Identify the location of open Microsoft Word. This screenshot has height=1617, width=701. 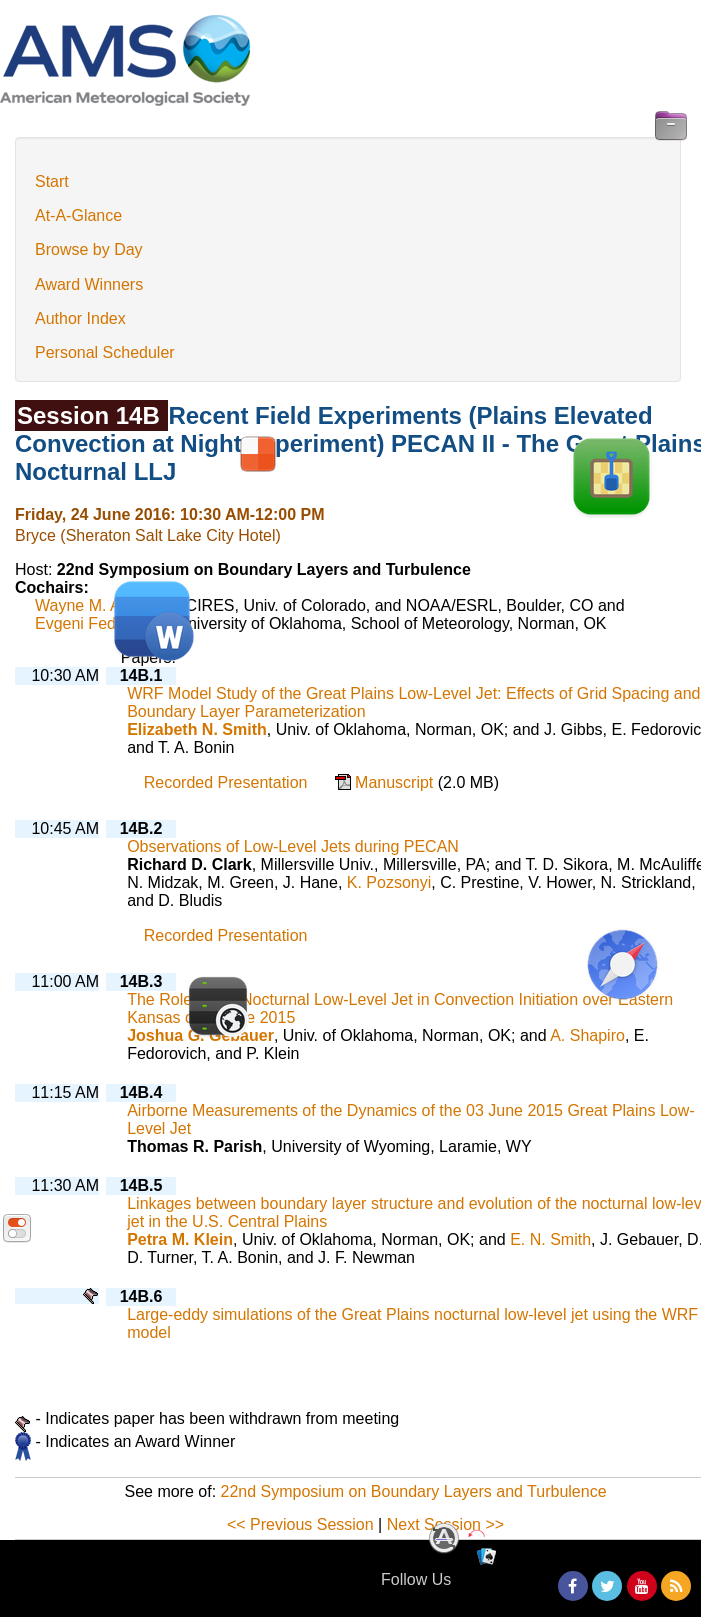
(152, 619).